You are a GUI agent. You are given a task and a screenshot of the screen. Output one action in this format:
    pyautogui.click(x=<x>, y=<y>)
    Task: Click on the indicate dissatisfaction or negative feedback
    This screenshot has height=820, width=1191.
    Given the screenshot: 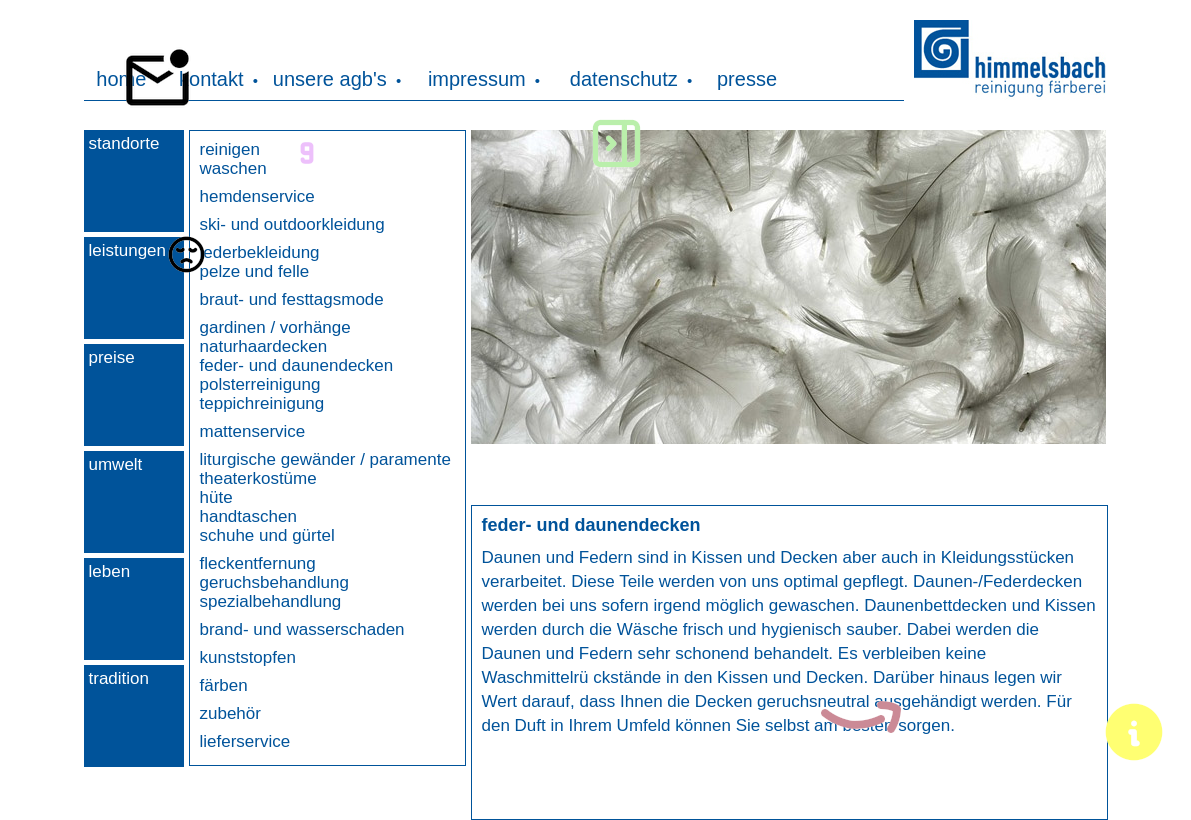 What is the action you would take?
    pyautogui.click(x=186, y=254)
    